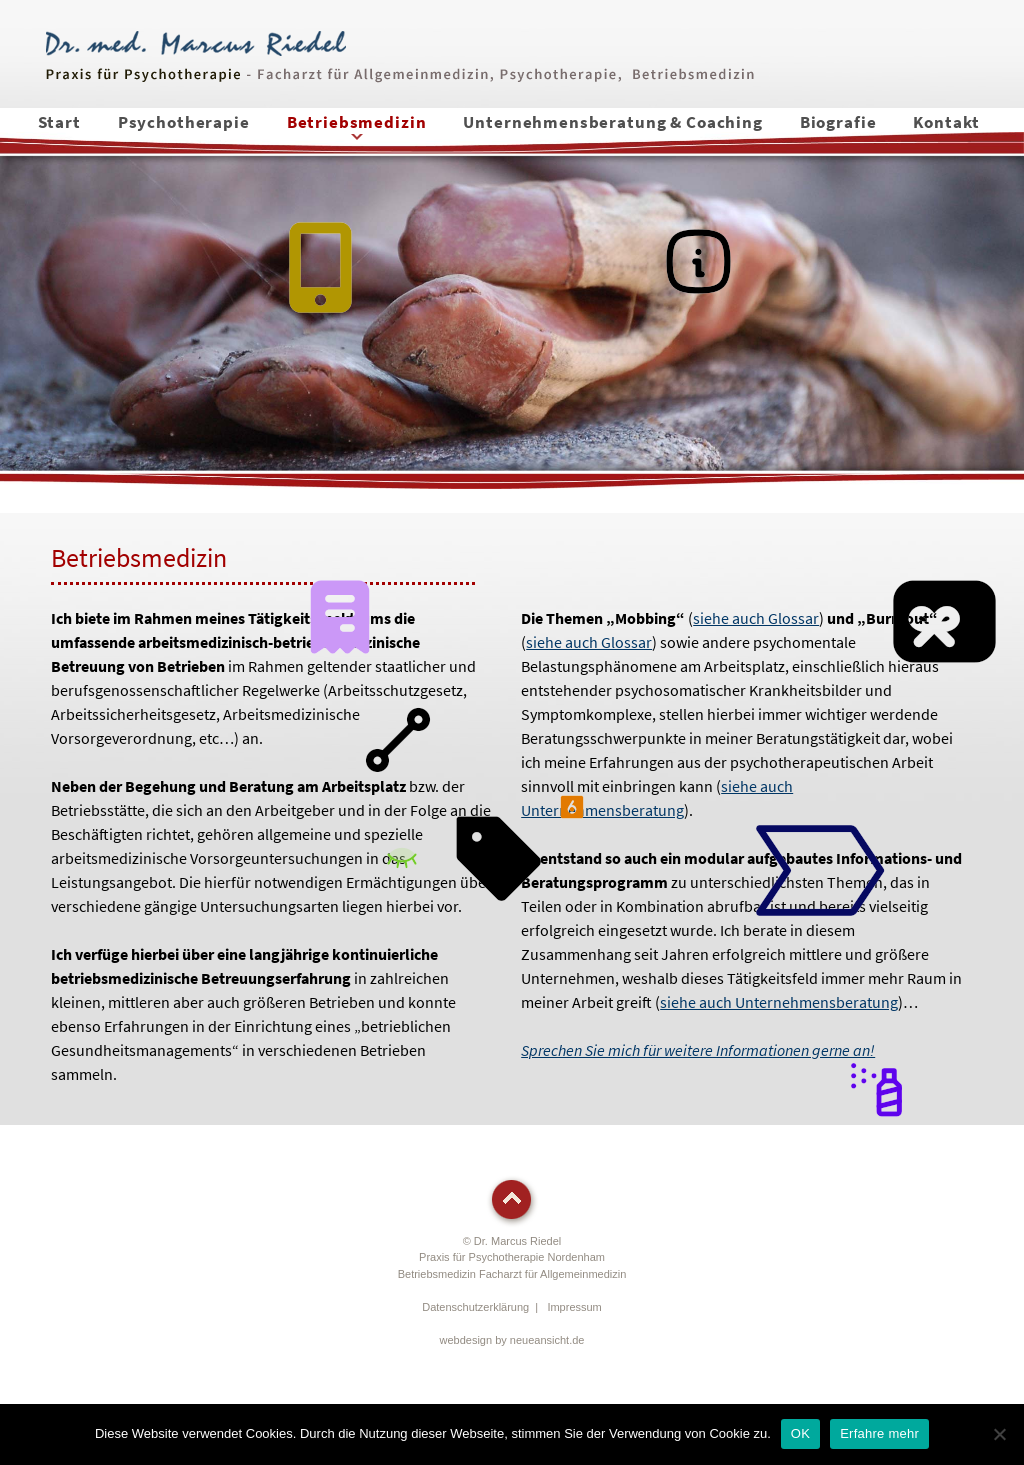  Describe the element at coordinates (340, 617) in the screenshot. I see `view purchase receipt or transaction history` at that location.